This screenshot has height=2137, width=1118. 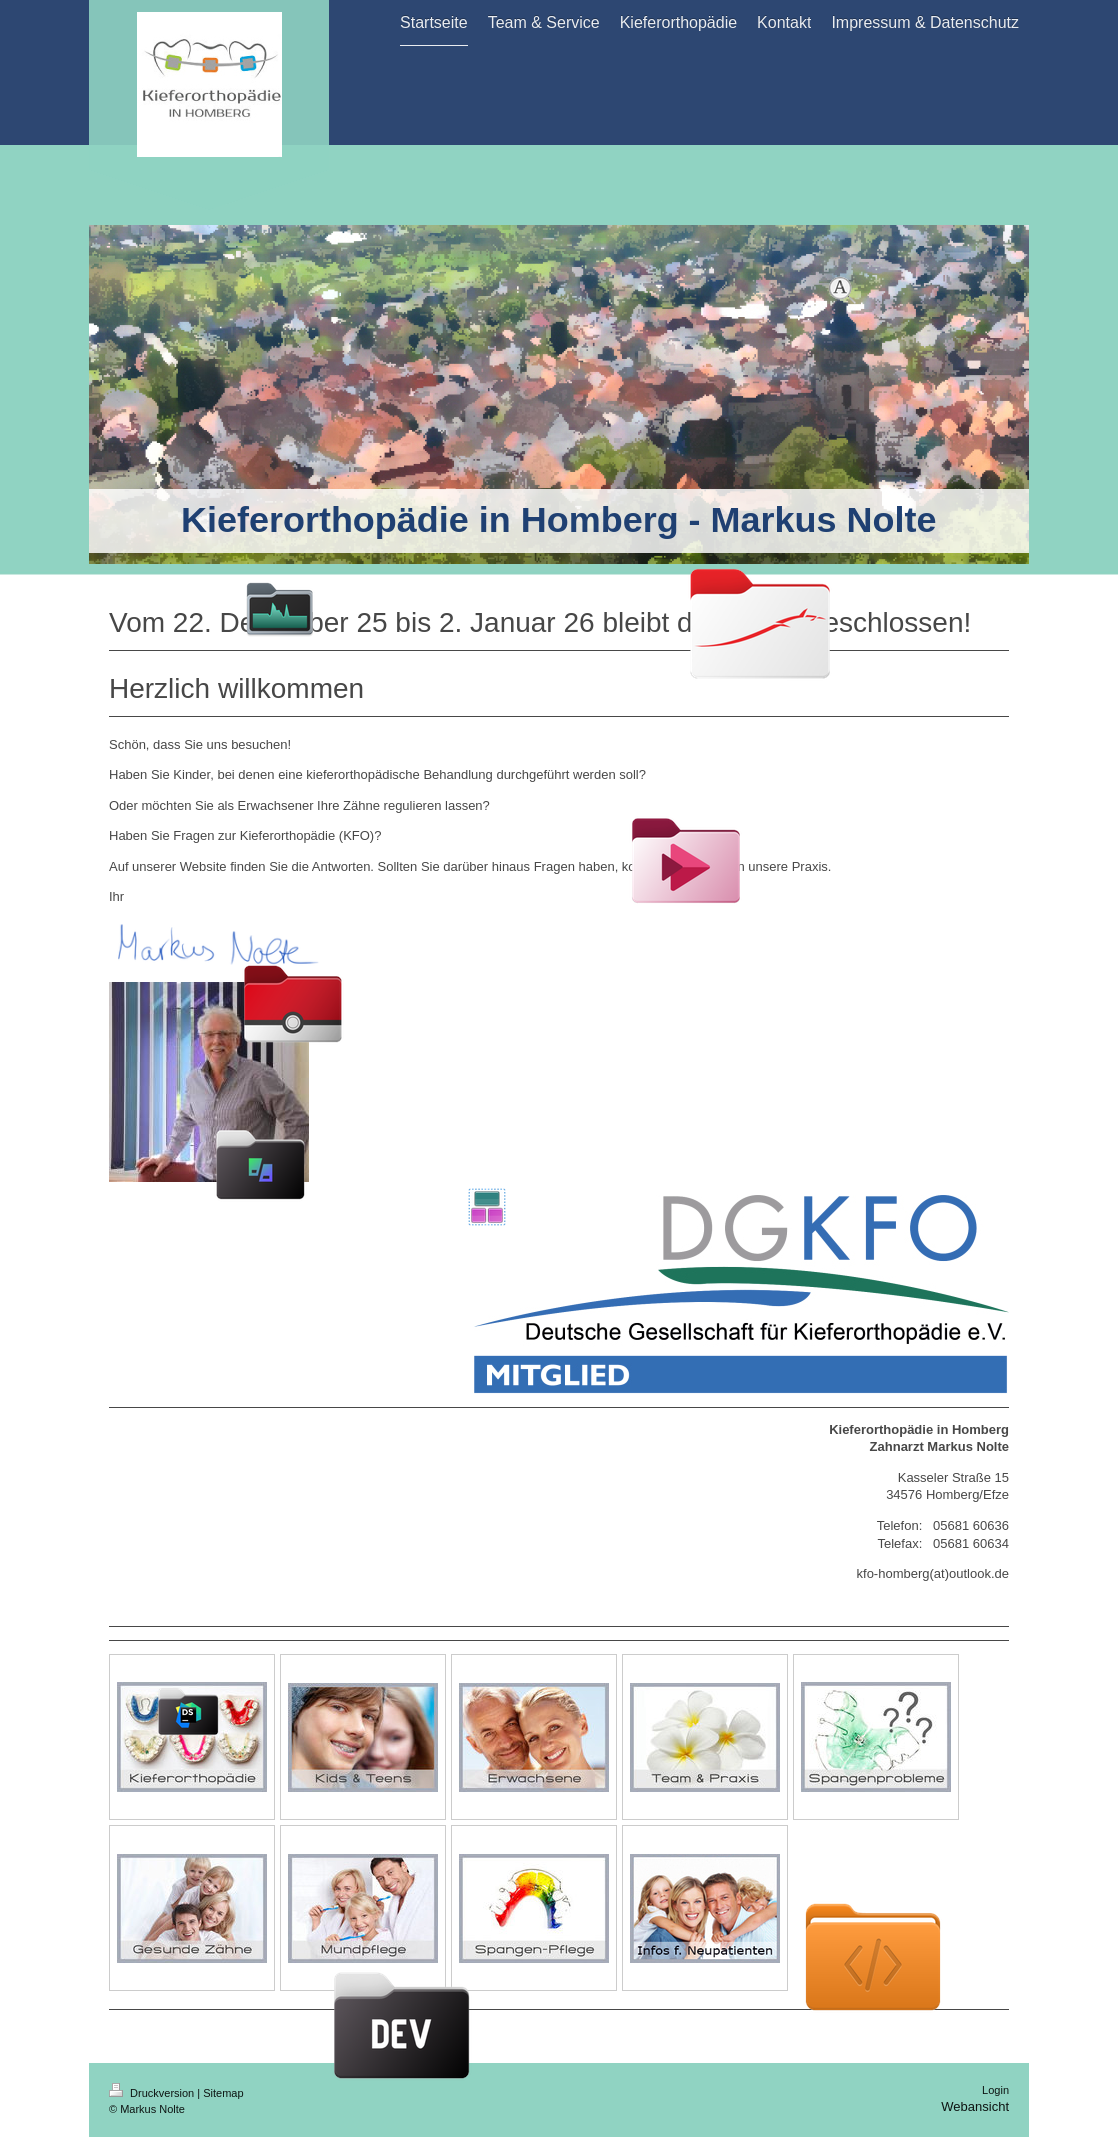 What do you see at coordinates (279, 610) in the screenshot?
I see `open system monitoring files` at bounding box center [279, 610].